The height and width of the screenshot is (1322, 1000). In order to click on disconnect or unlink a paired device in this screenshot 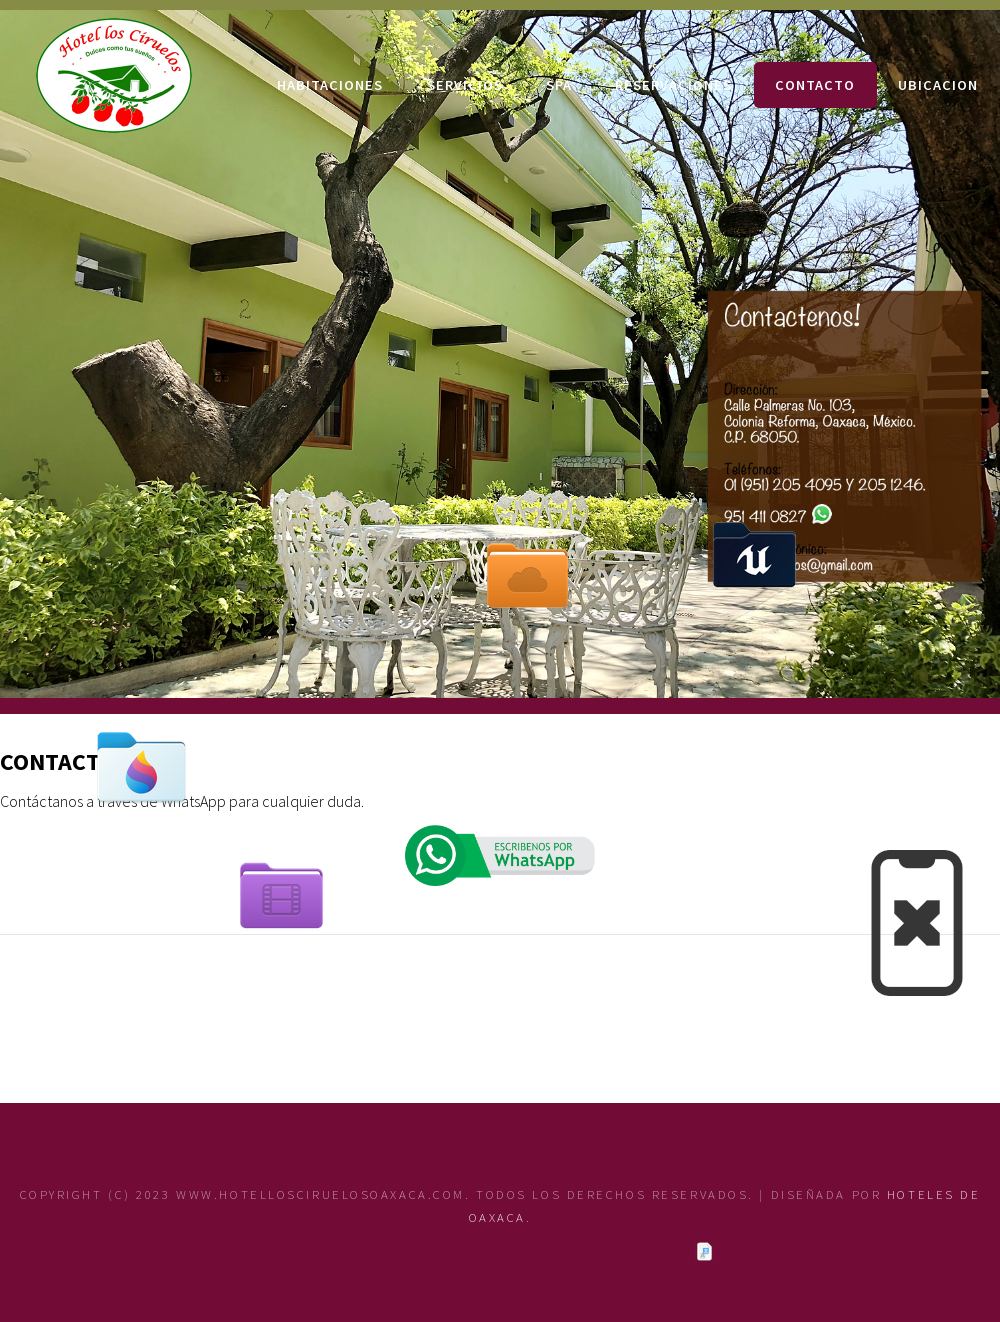, I will do `click(917, 923)`.